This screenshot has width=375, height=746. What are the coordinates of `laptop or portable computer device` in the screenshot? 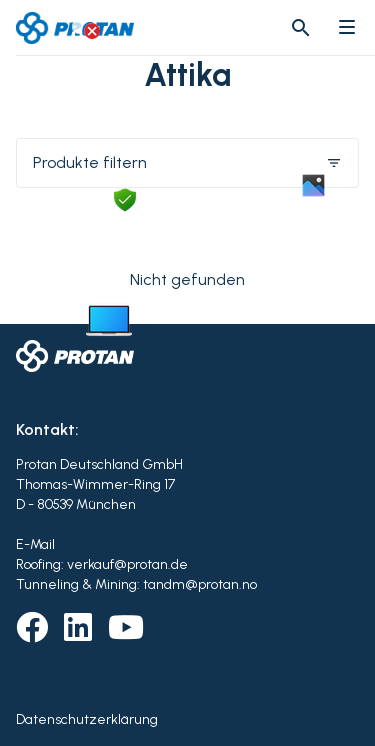 It's located at (109, 320).